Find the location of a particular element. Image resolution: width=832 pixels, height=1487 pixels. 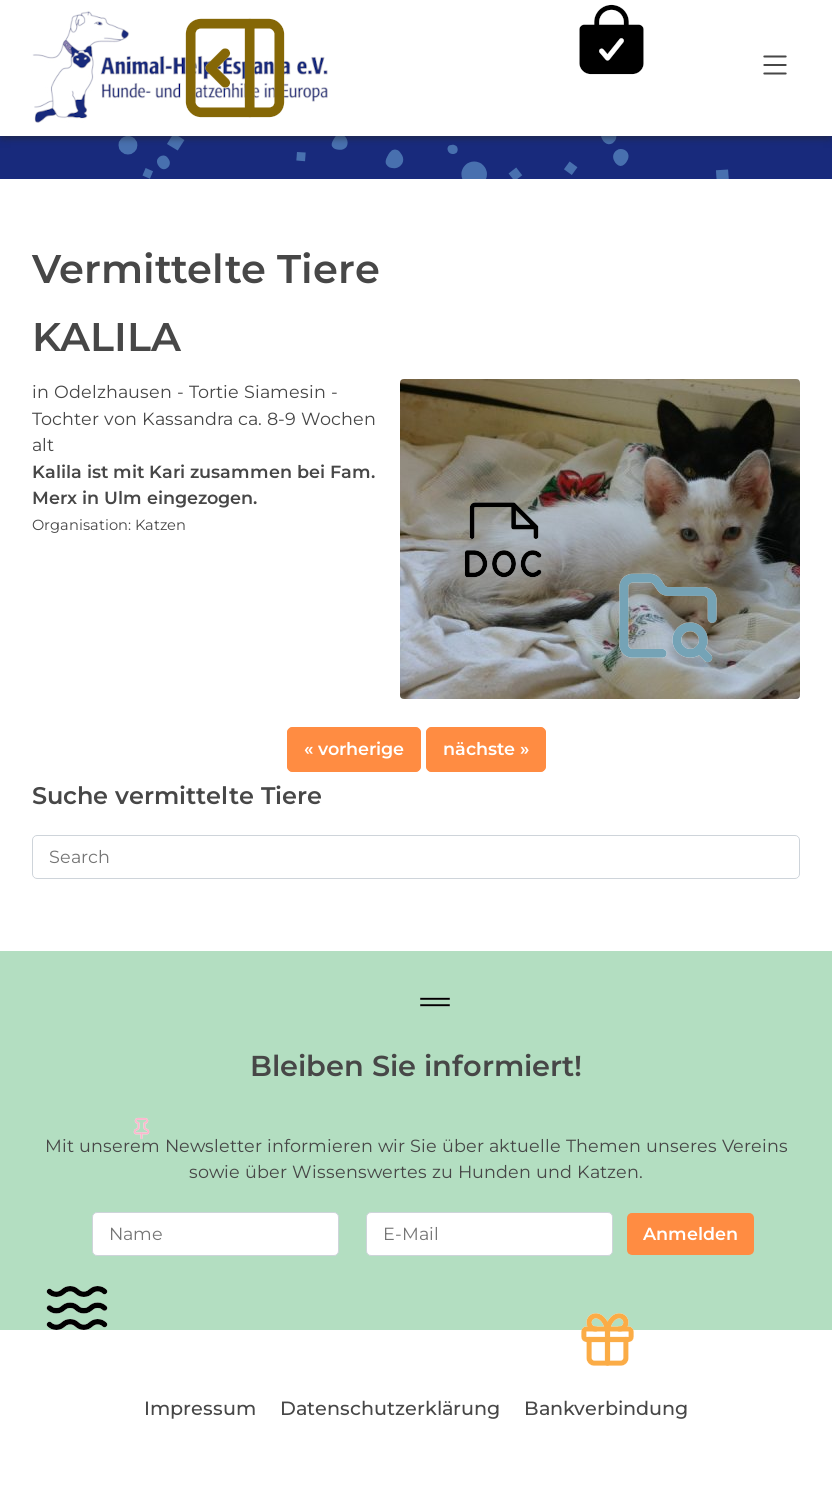

purchase completed successfully is located at coordinates (611, 39).